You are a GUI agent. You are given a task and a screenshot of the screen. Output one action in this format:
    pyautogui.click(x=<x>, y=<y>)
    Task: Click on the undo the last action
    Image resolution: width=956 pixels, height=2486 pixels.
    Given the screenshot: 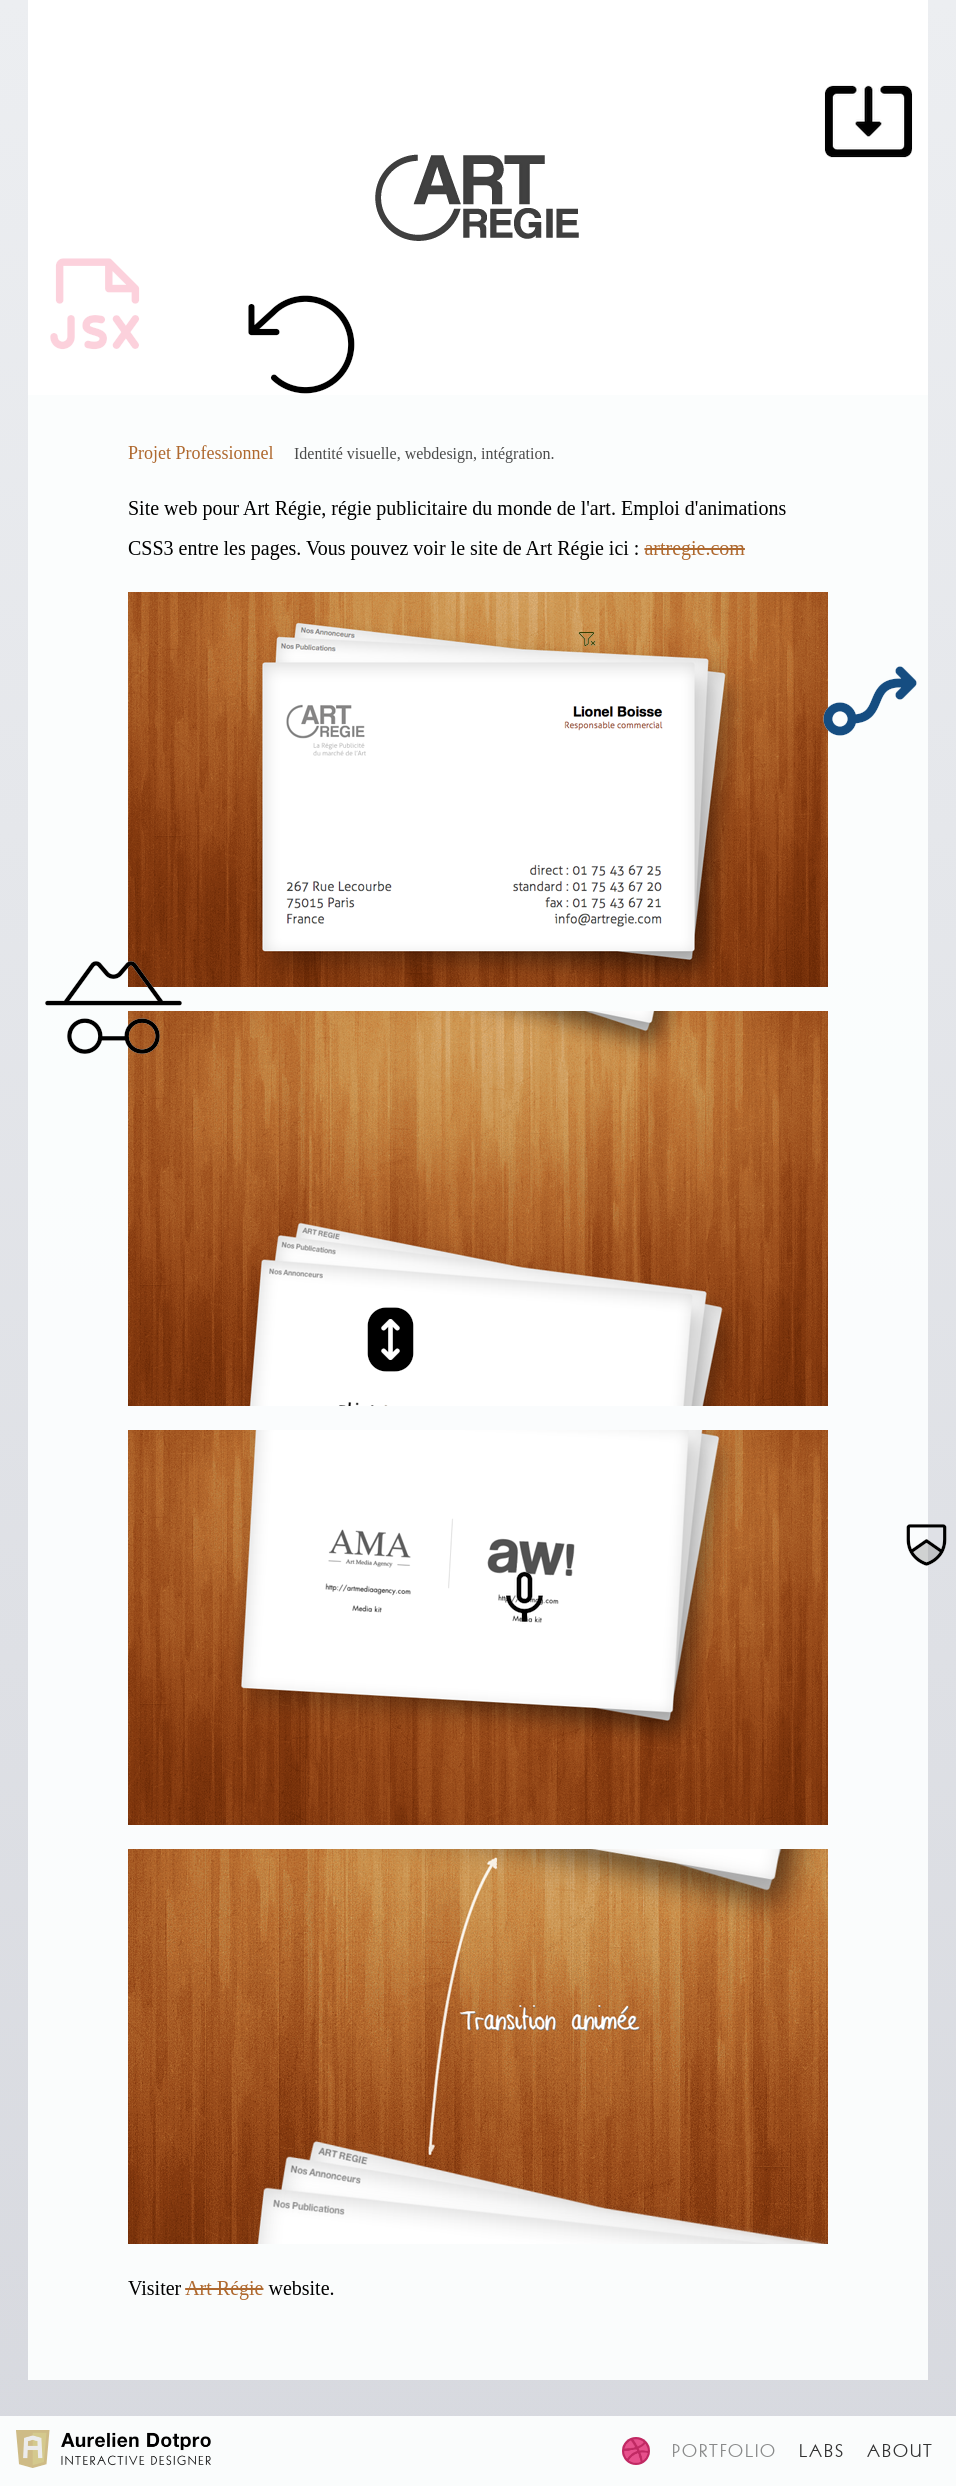 What is the action you would take?
    pyautogui.click(x=305, y=344)
    